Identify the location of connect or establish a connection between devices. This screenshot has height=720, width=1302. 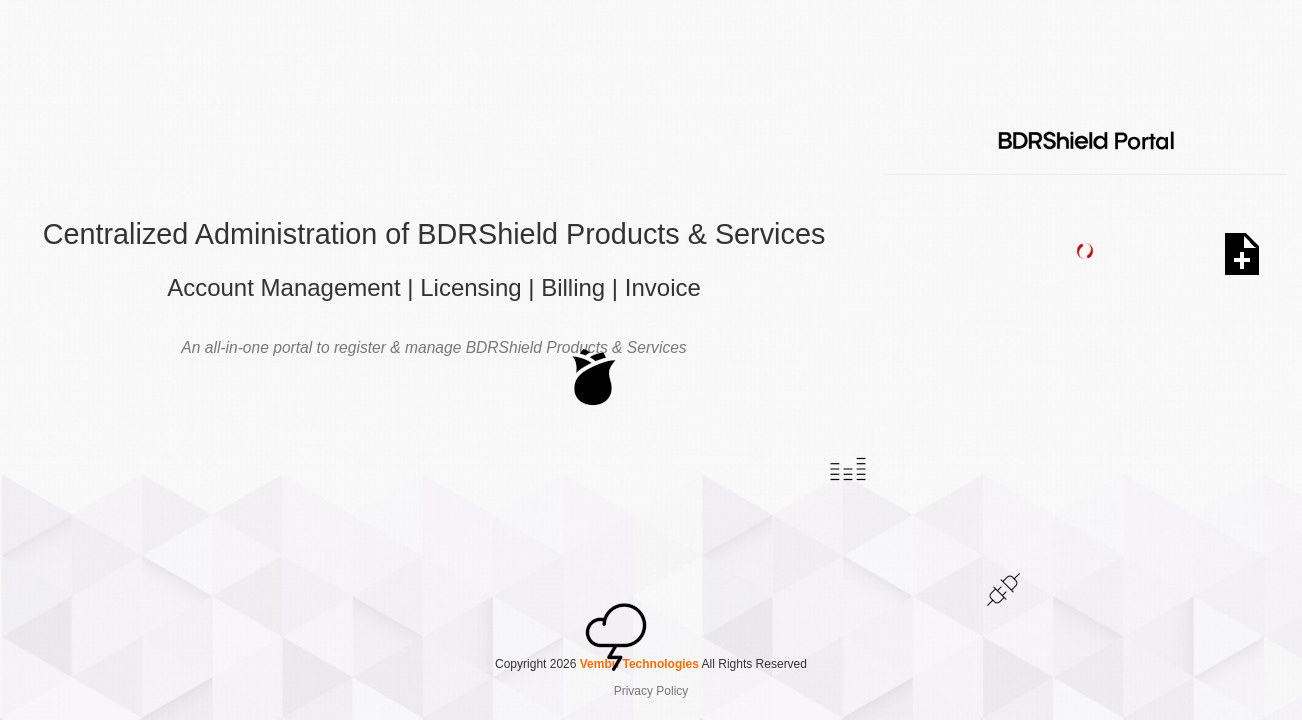
(1003, 589).